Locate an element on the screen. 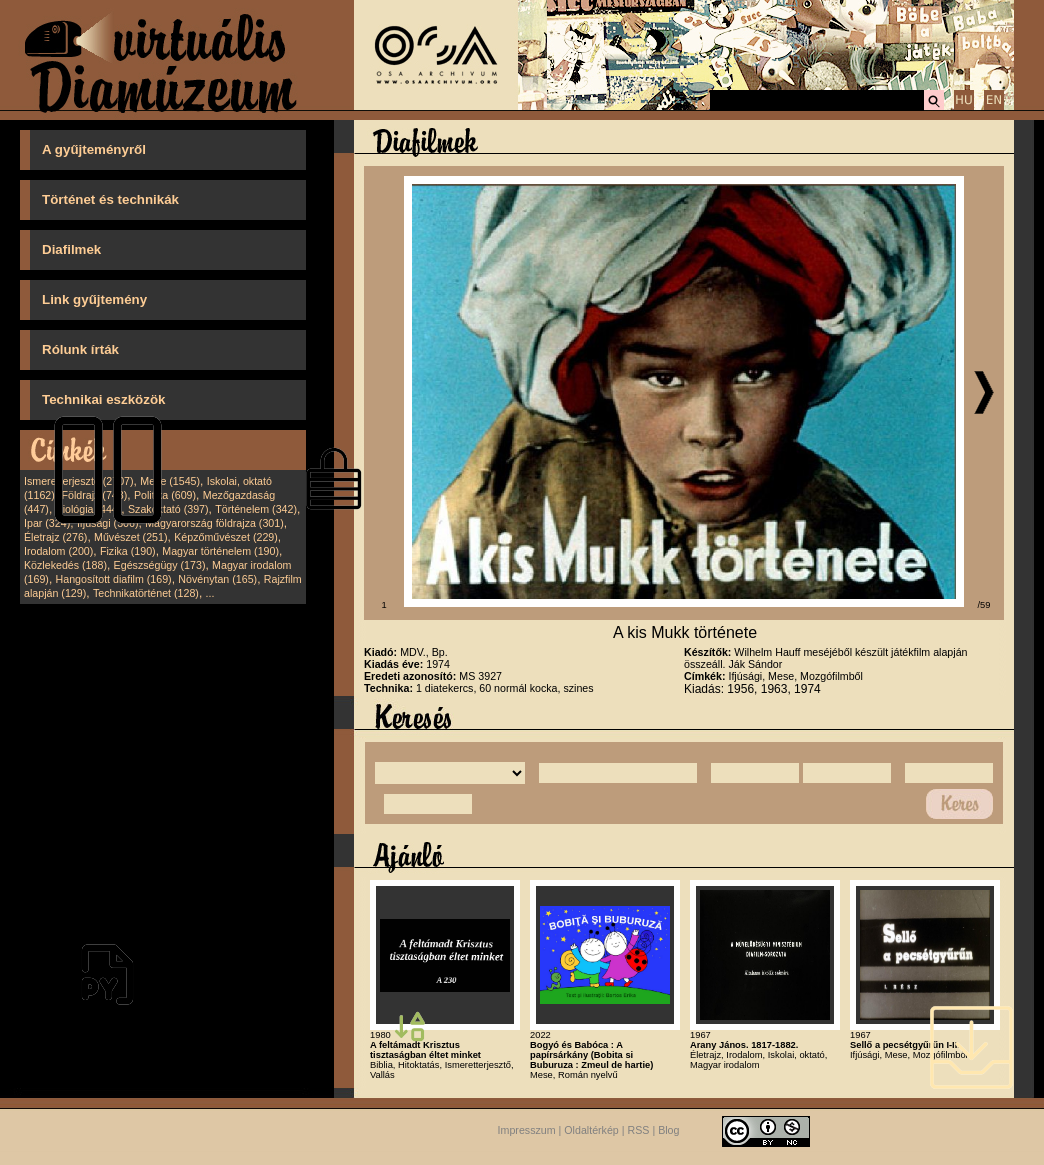 The image size is (1044, 1165). download file to inbox or tray is located at coordinates (971, 1047).